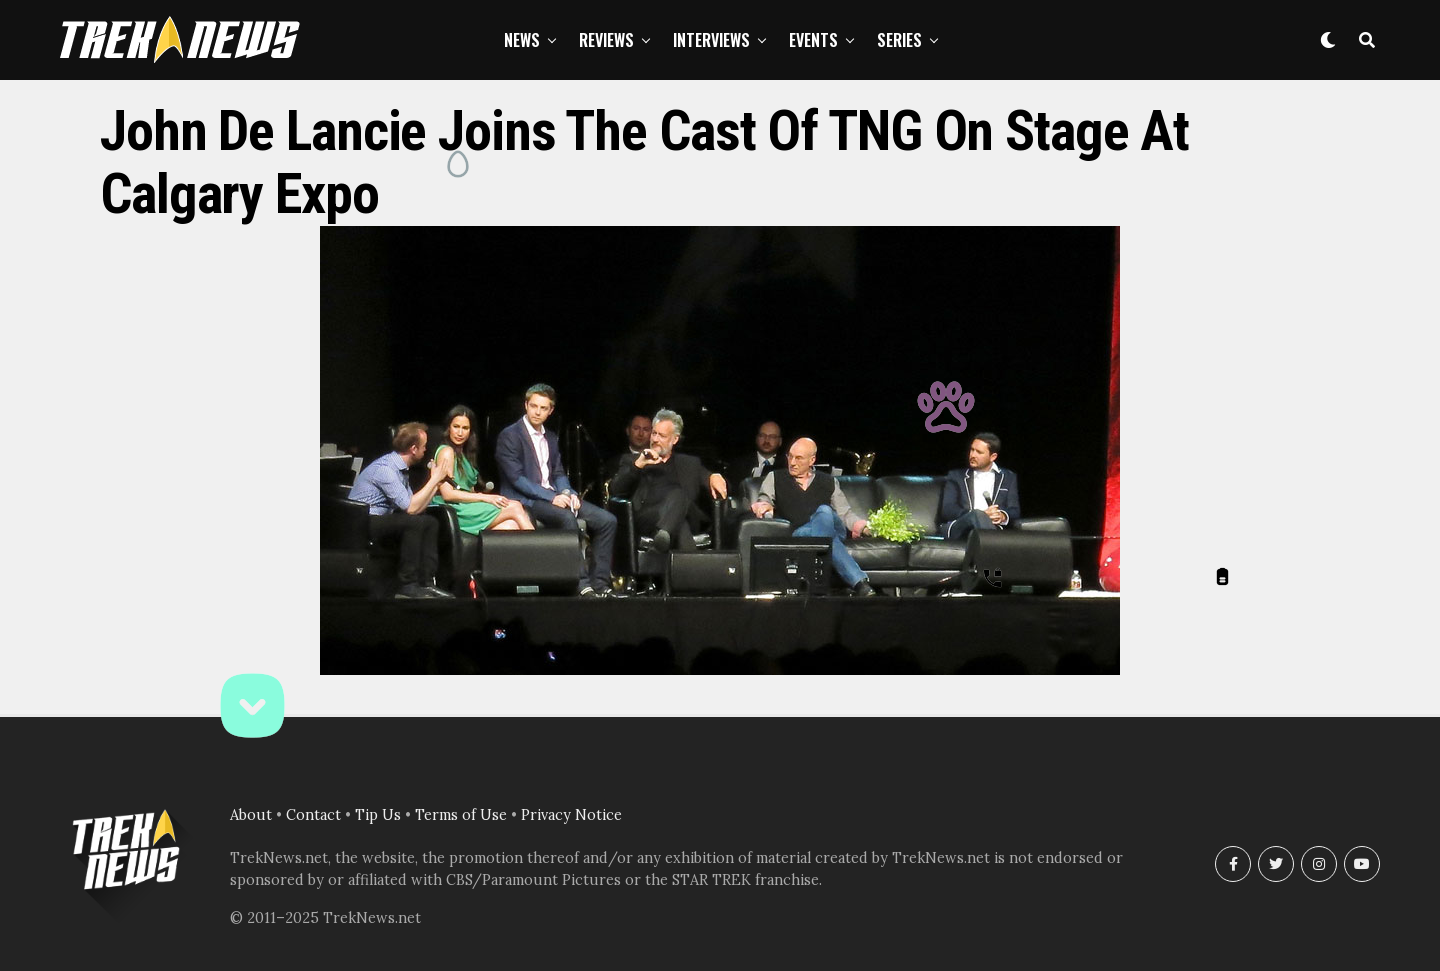 This screenshot has height=971, width=1440. What do you see at coordinates (992, 578) in the screenshot?
I see `indicates phone is locked during a call` at bounding box center [992, 578].